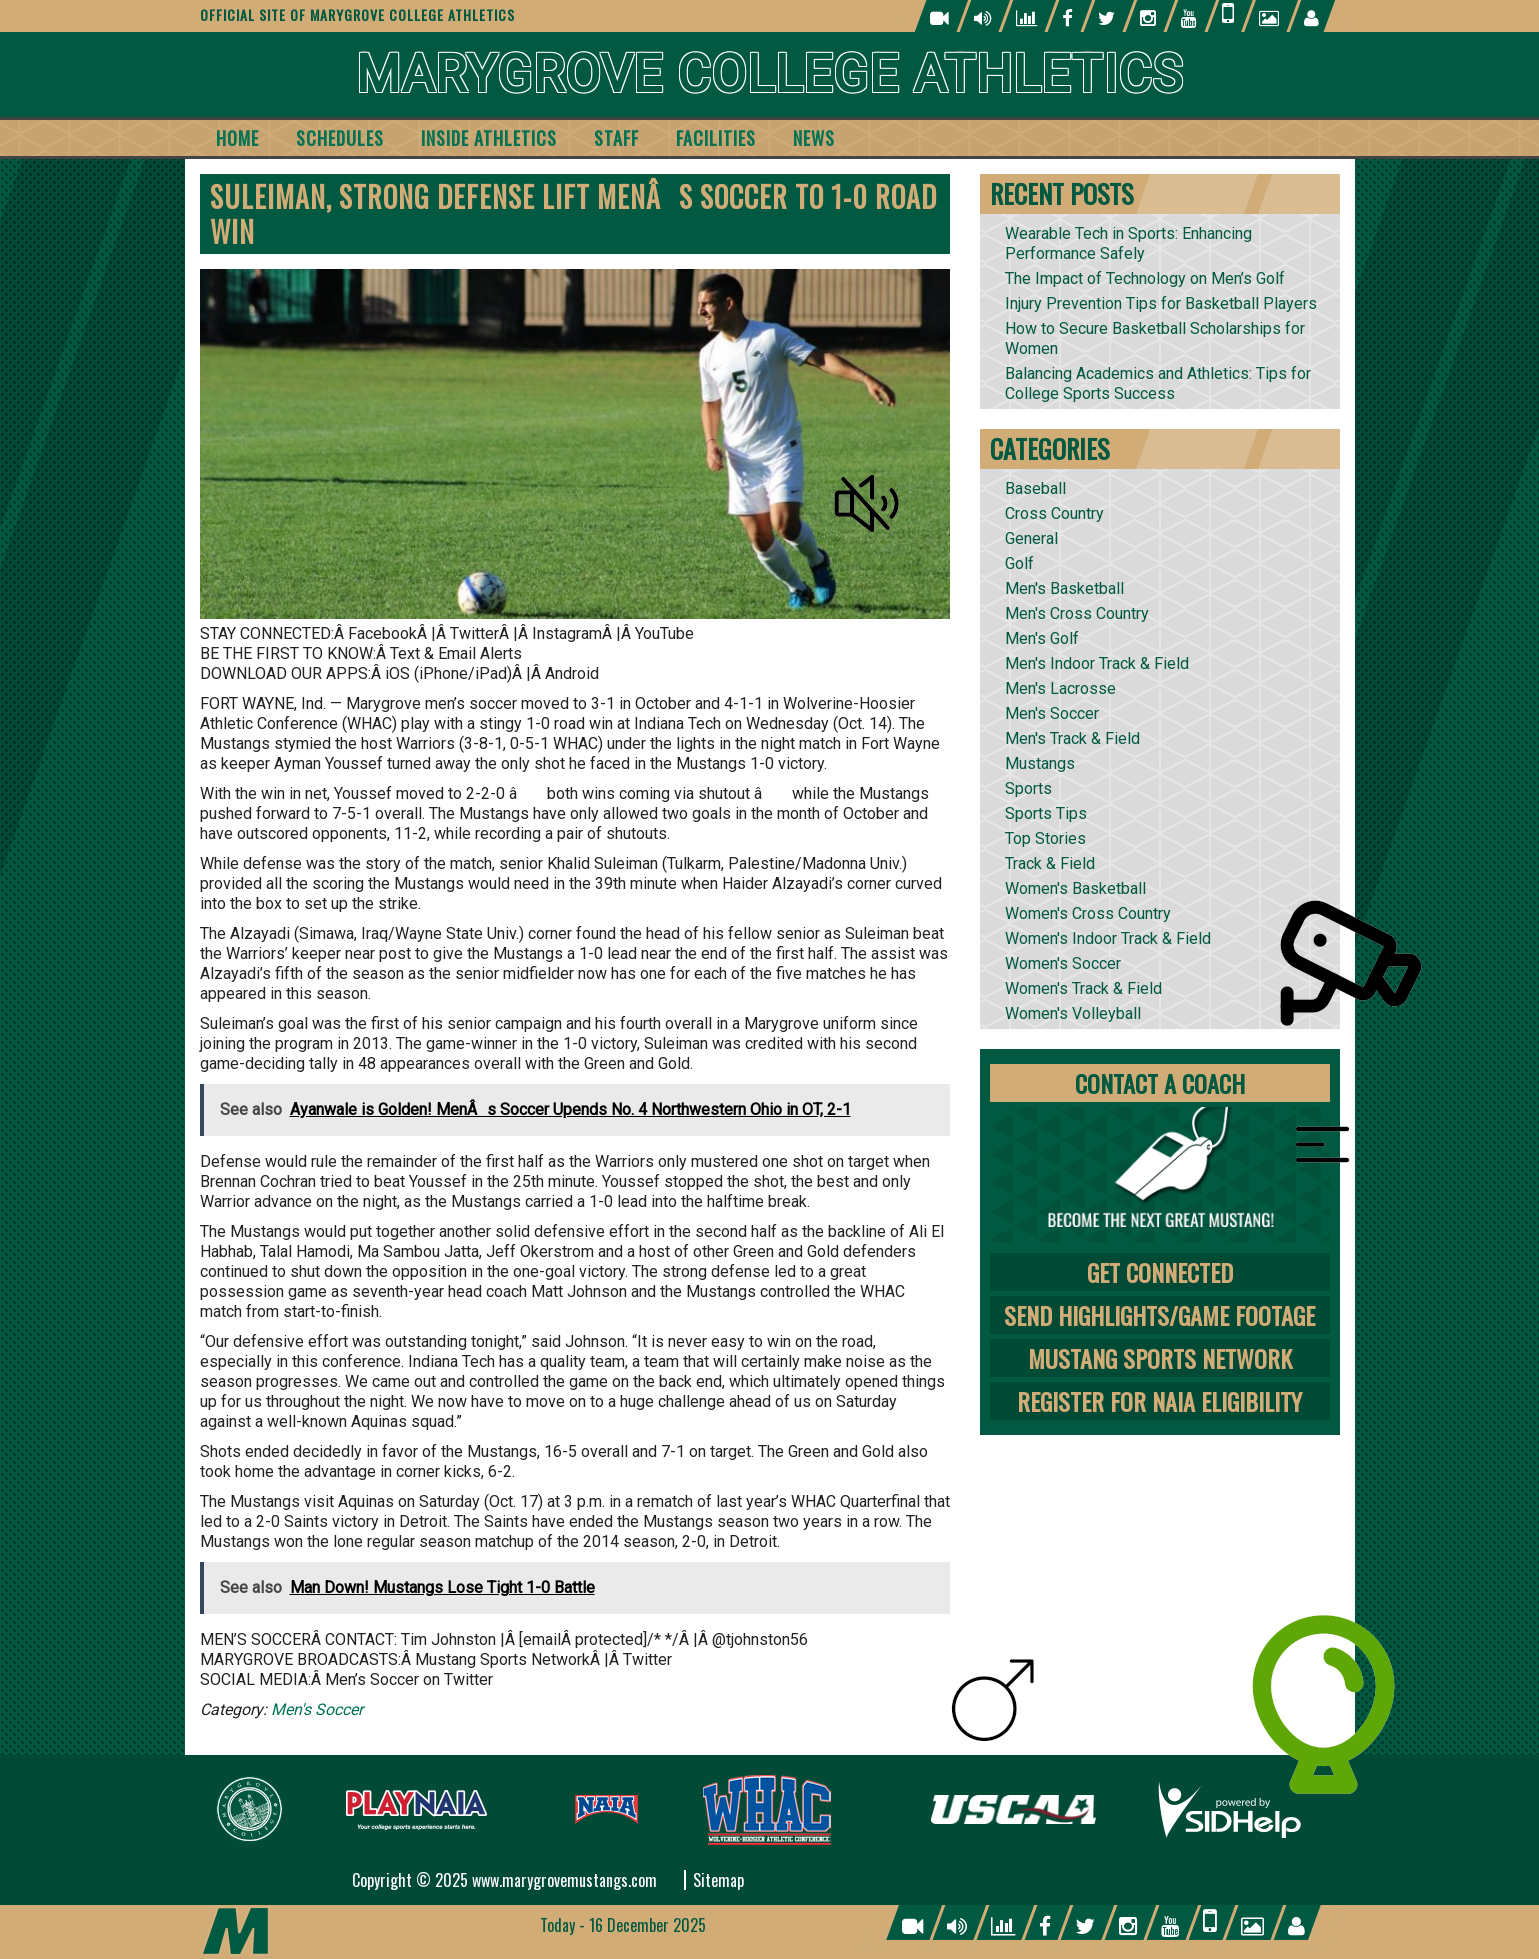 This screenshot has width=1539, height=1959. Describe the element at coordinates (1322, 1144) in the screenshot. I see `open navigation menu` at that location.